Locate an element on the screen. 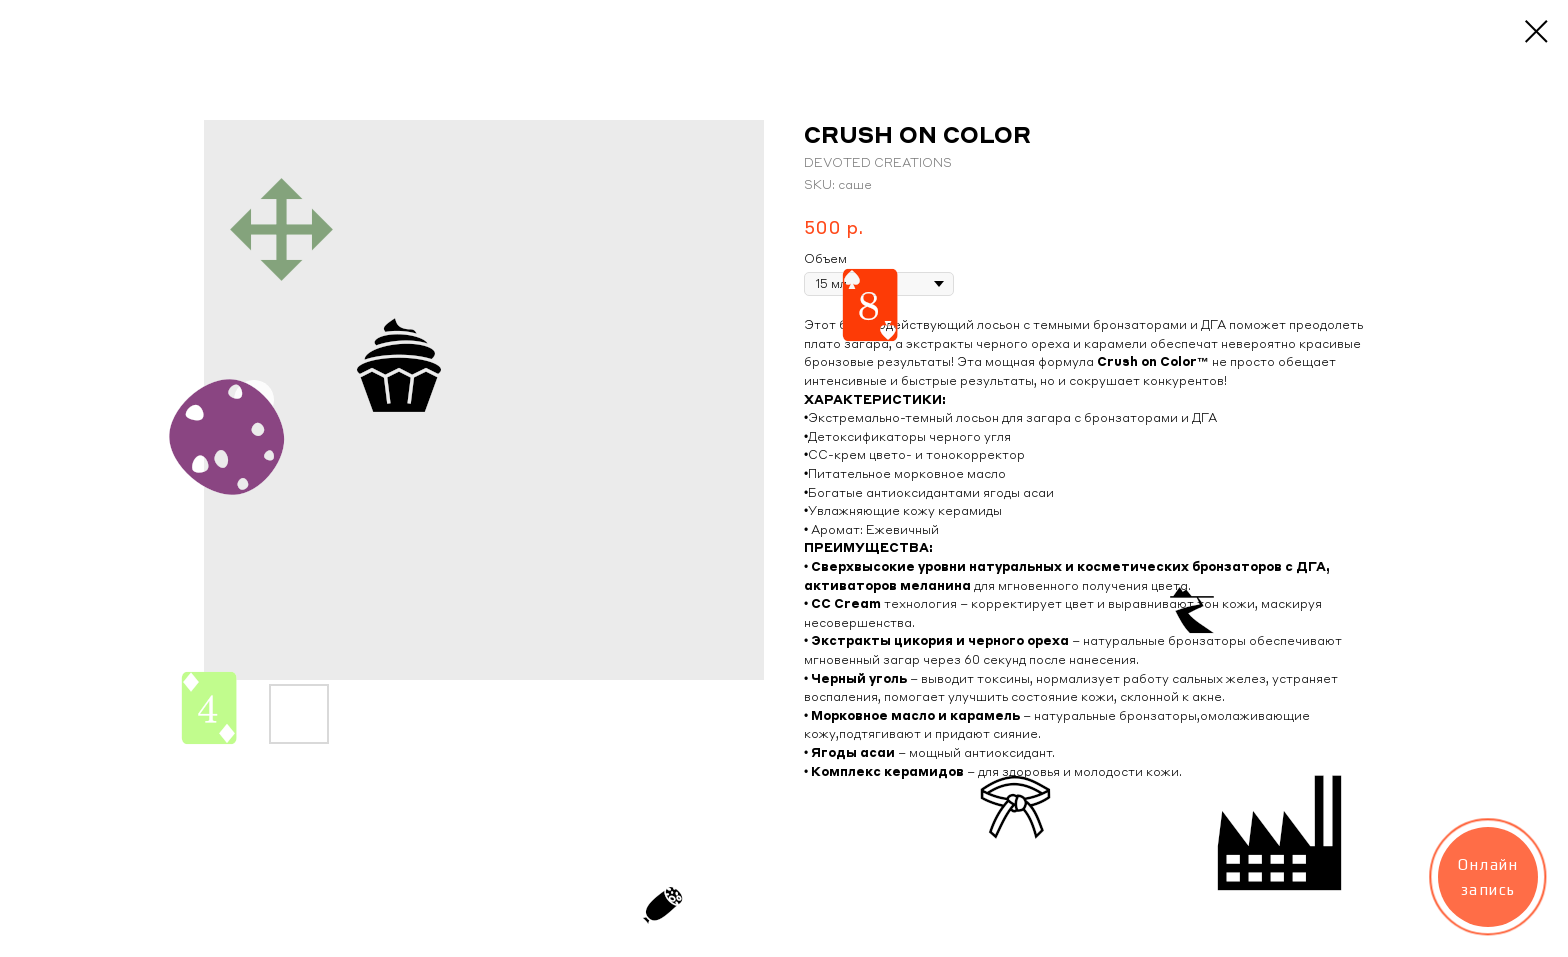  select the 8 of spades card is located at coordinates (870, 305).